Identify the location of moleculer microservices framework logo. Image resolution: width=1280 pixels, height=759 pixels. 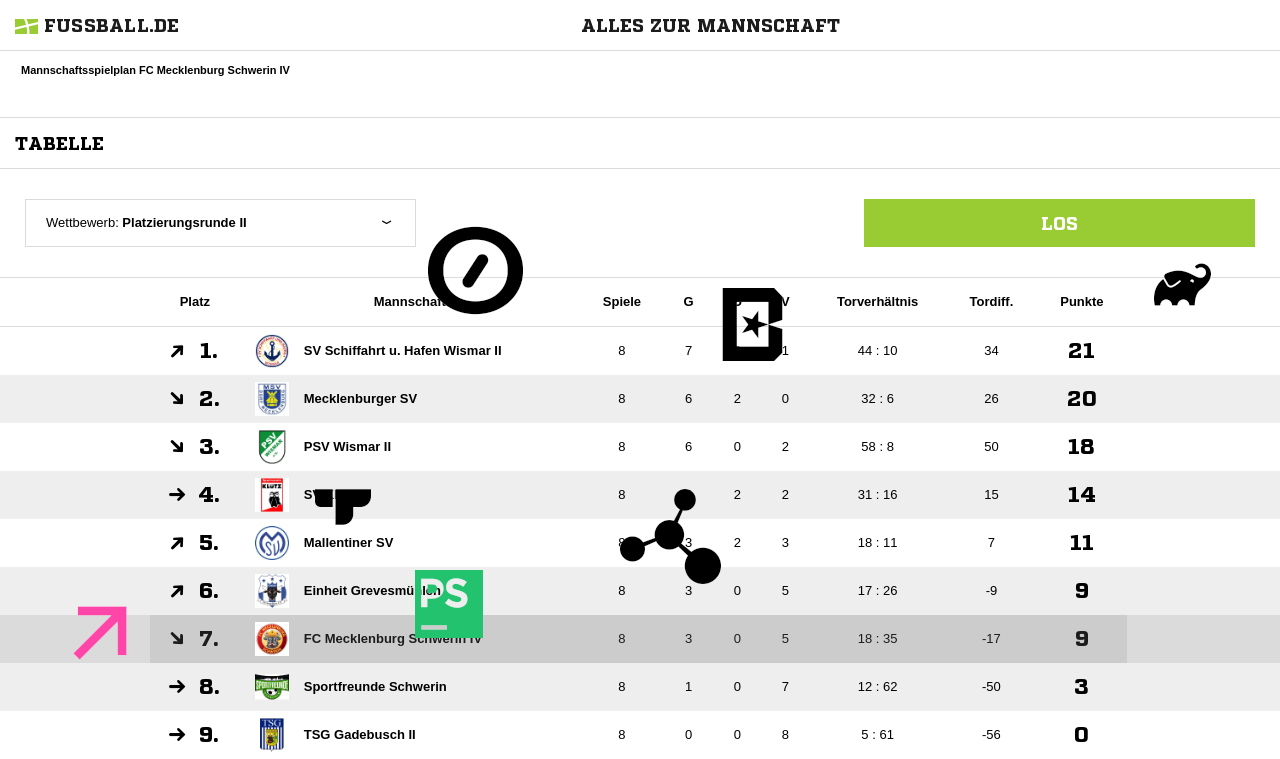
(670, 536).